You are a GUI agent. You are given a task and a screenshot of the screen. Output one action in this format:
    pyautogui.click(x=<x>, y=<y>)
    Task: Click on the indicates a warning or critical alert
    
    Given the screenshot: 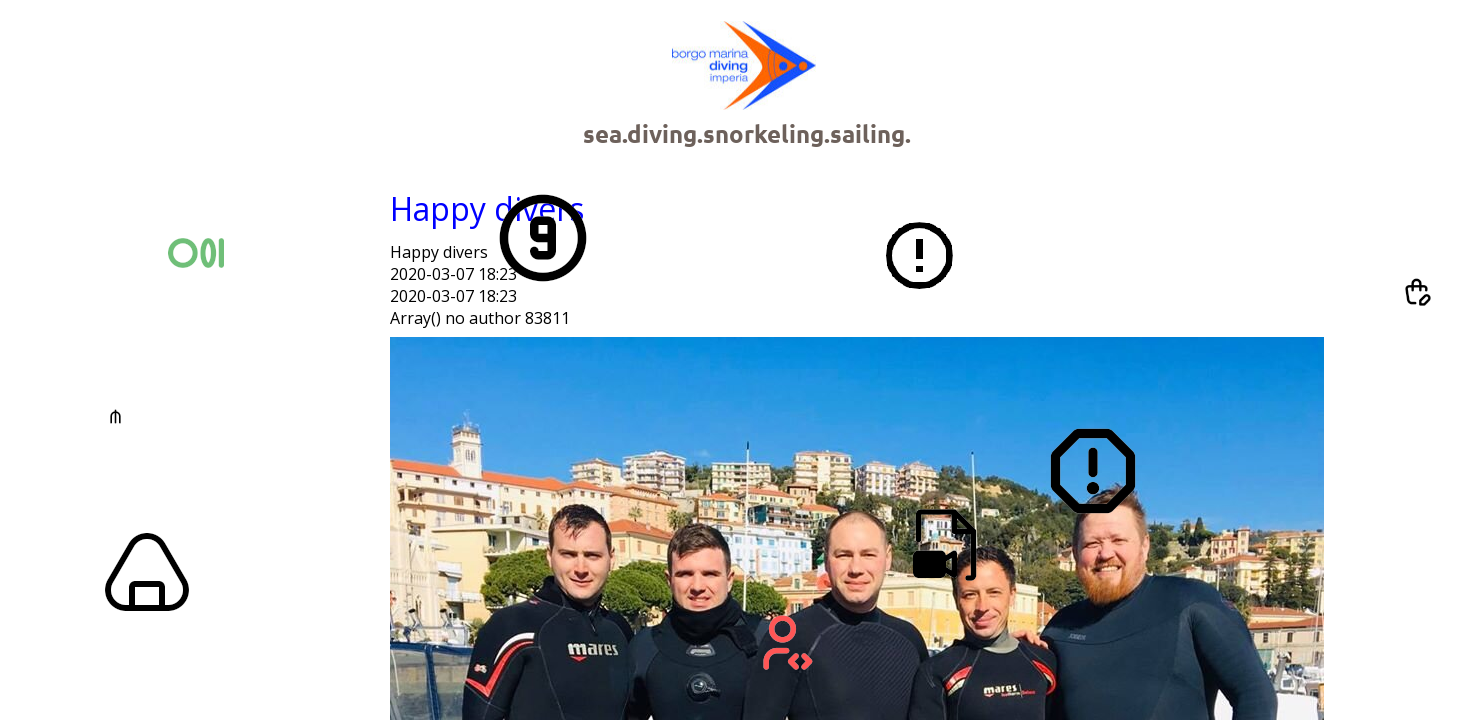 What is the action you would take?
    pyautogui.click(x=1093, y=471)
    